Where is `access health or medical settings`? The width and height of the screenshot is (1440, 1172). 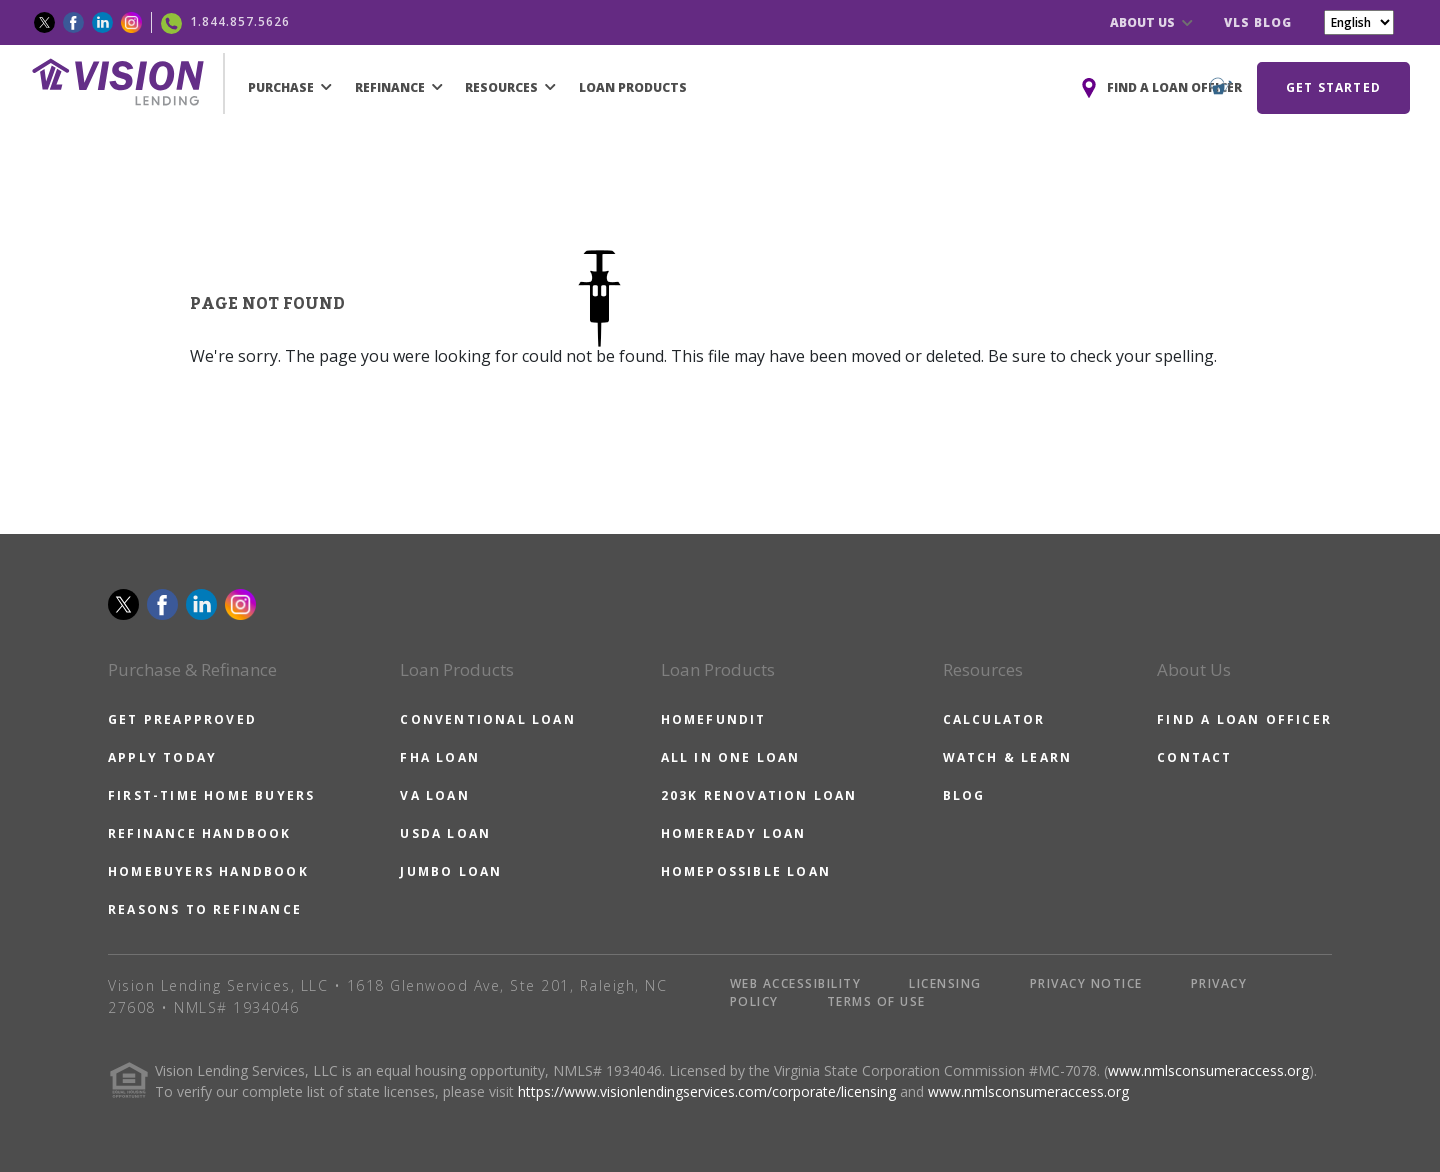 access health or medical settings is located at coordinates (599, 298).